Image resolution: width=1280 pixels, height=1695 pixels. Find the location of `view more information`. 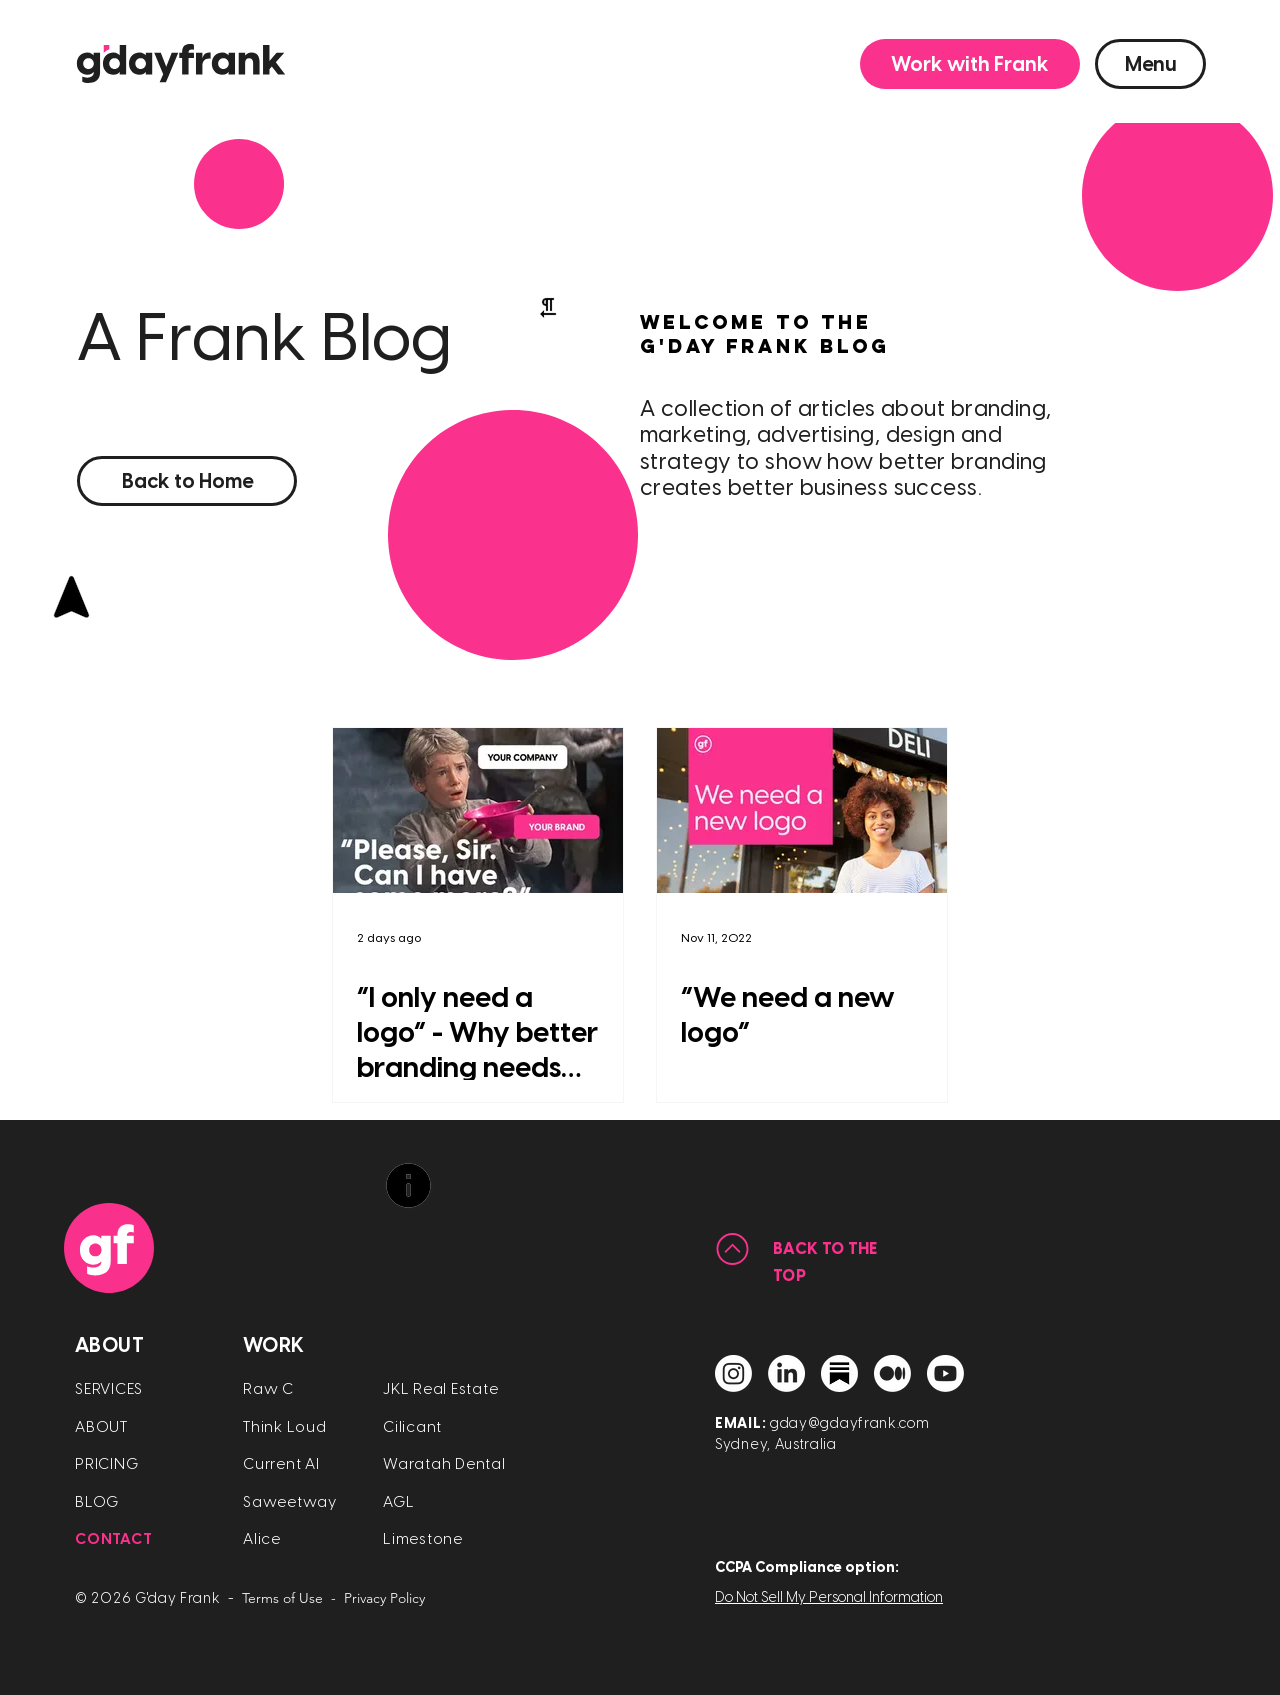

view more information is located at coordinates (408, 1185).